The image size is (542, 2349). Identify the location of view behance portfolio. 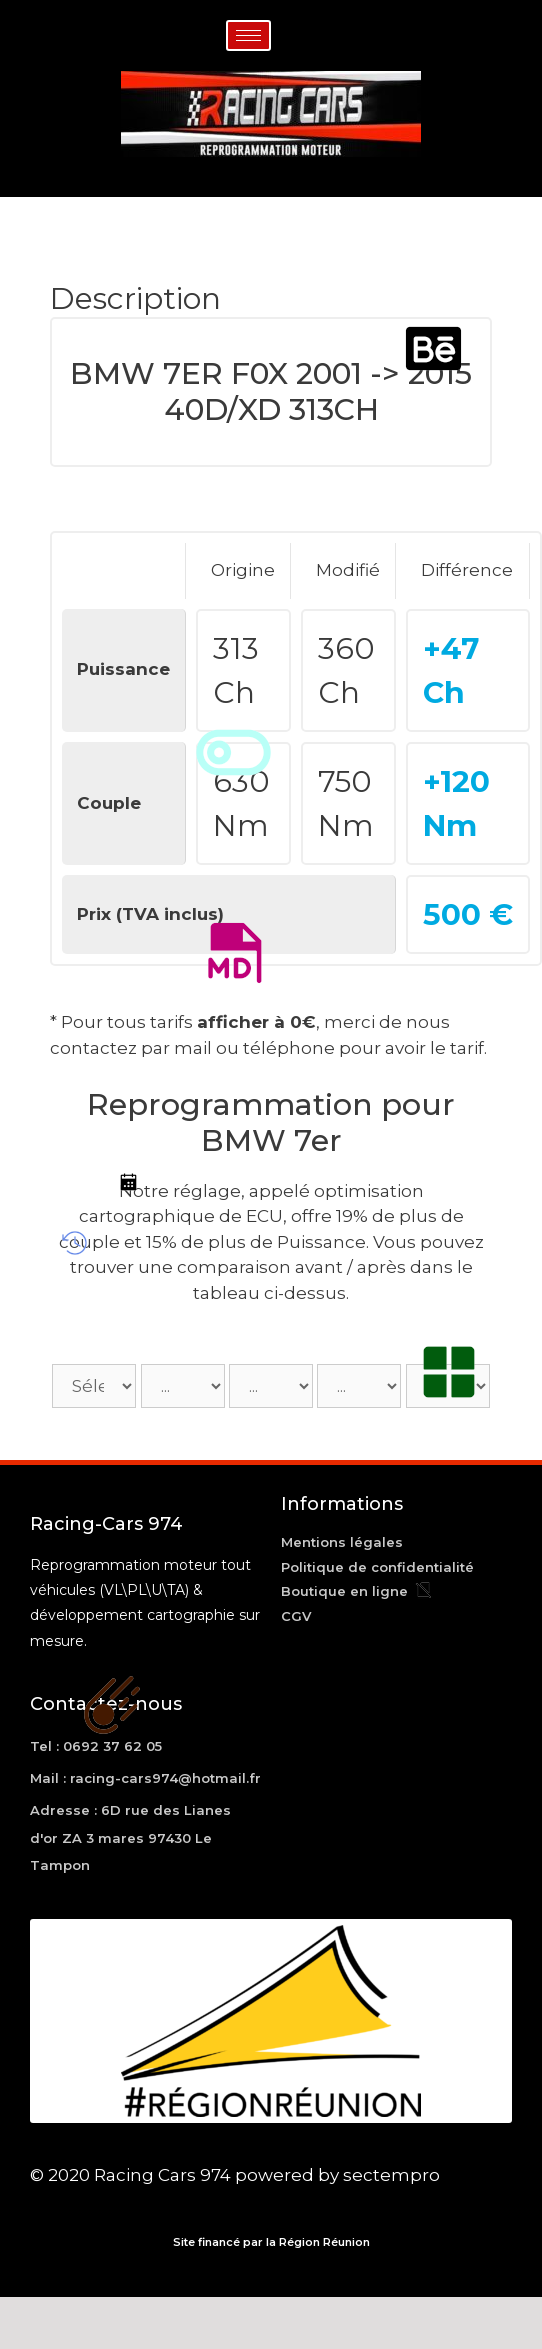
(433, 348).